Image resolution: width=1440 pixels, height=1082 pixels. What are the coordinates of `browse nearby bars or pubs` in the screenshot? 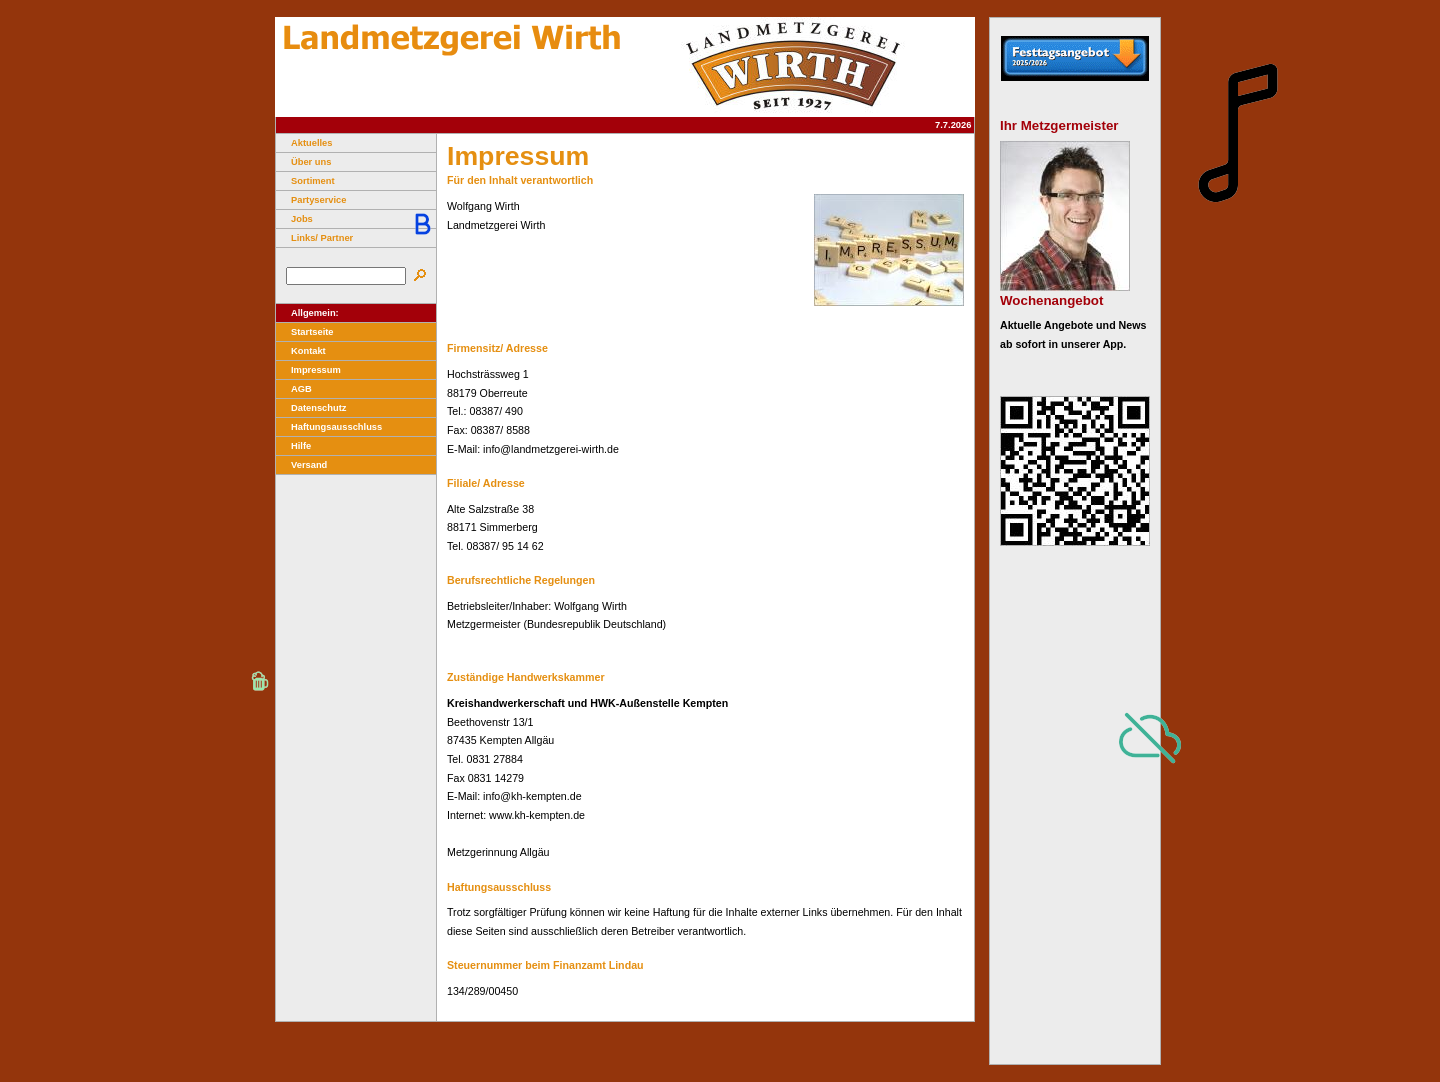 It's located at (260, 681).